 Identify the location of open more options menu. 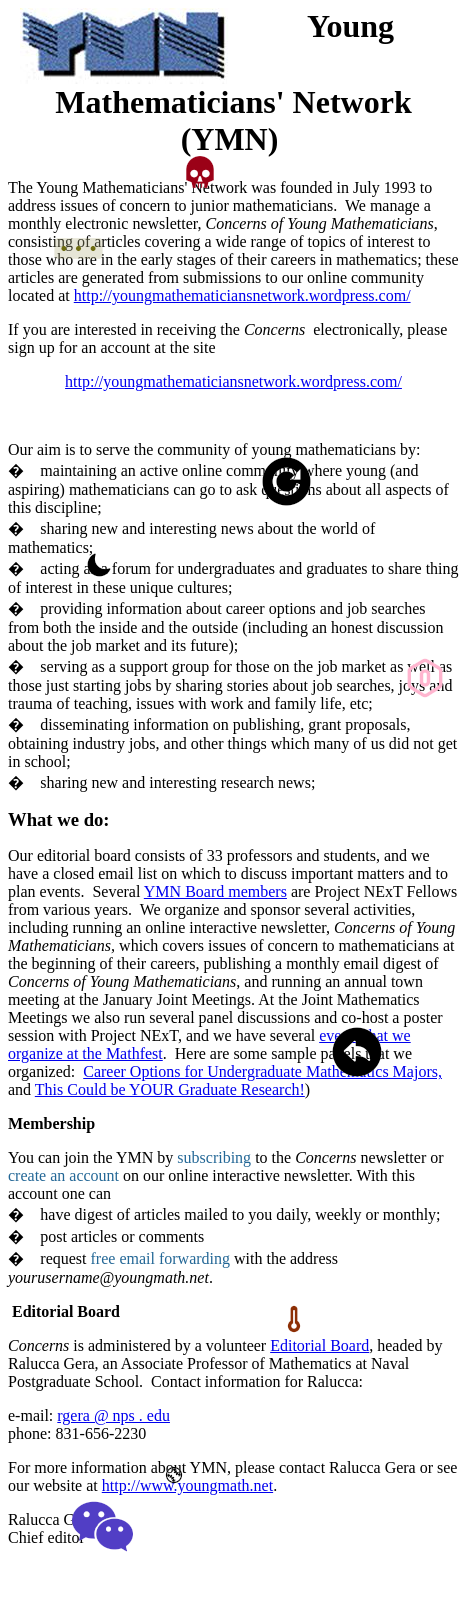
(78, 248).